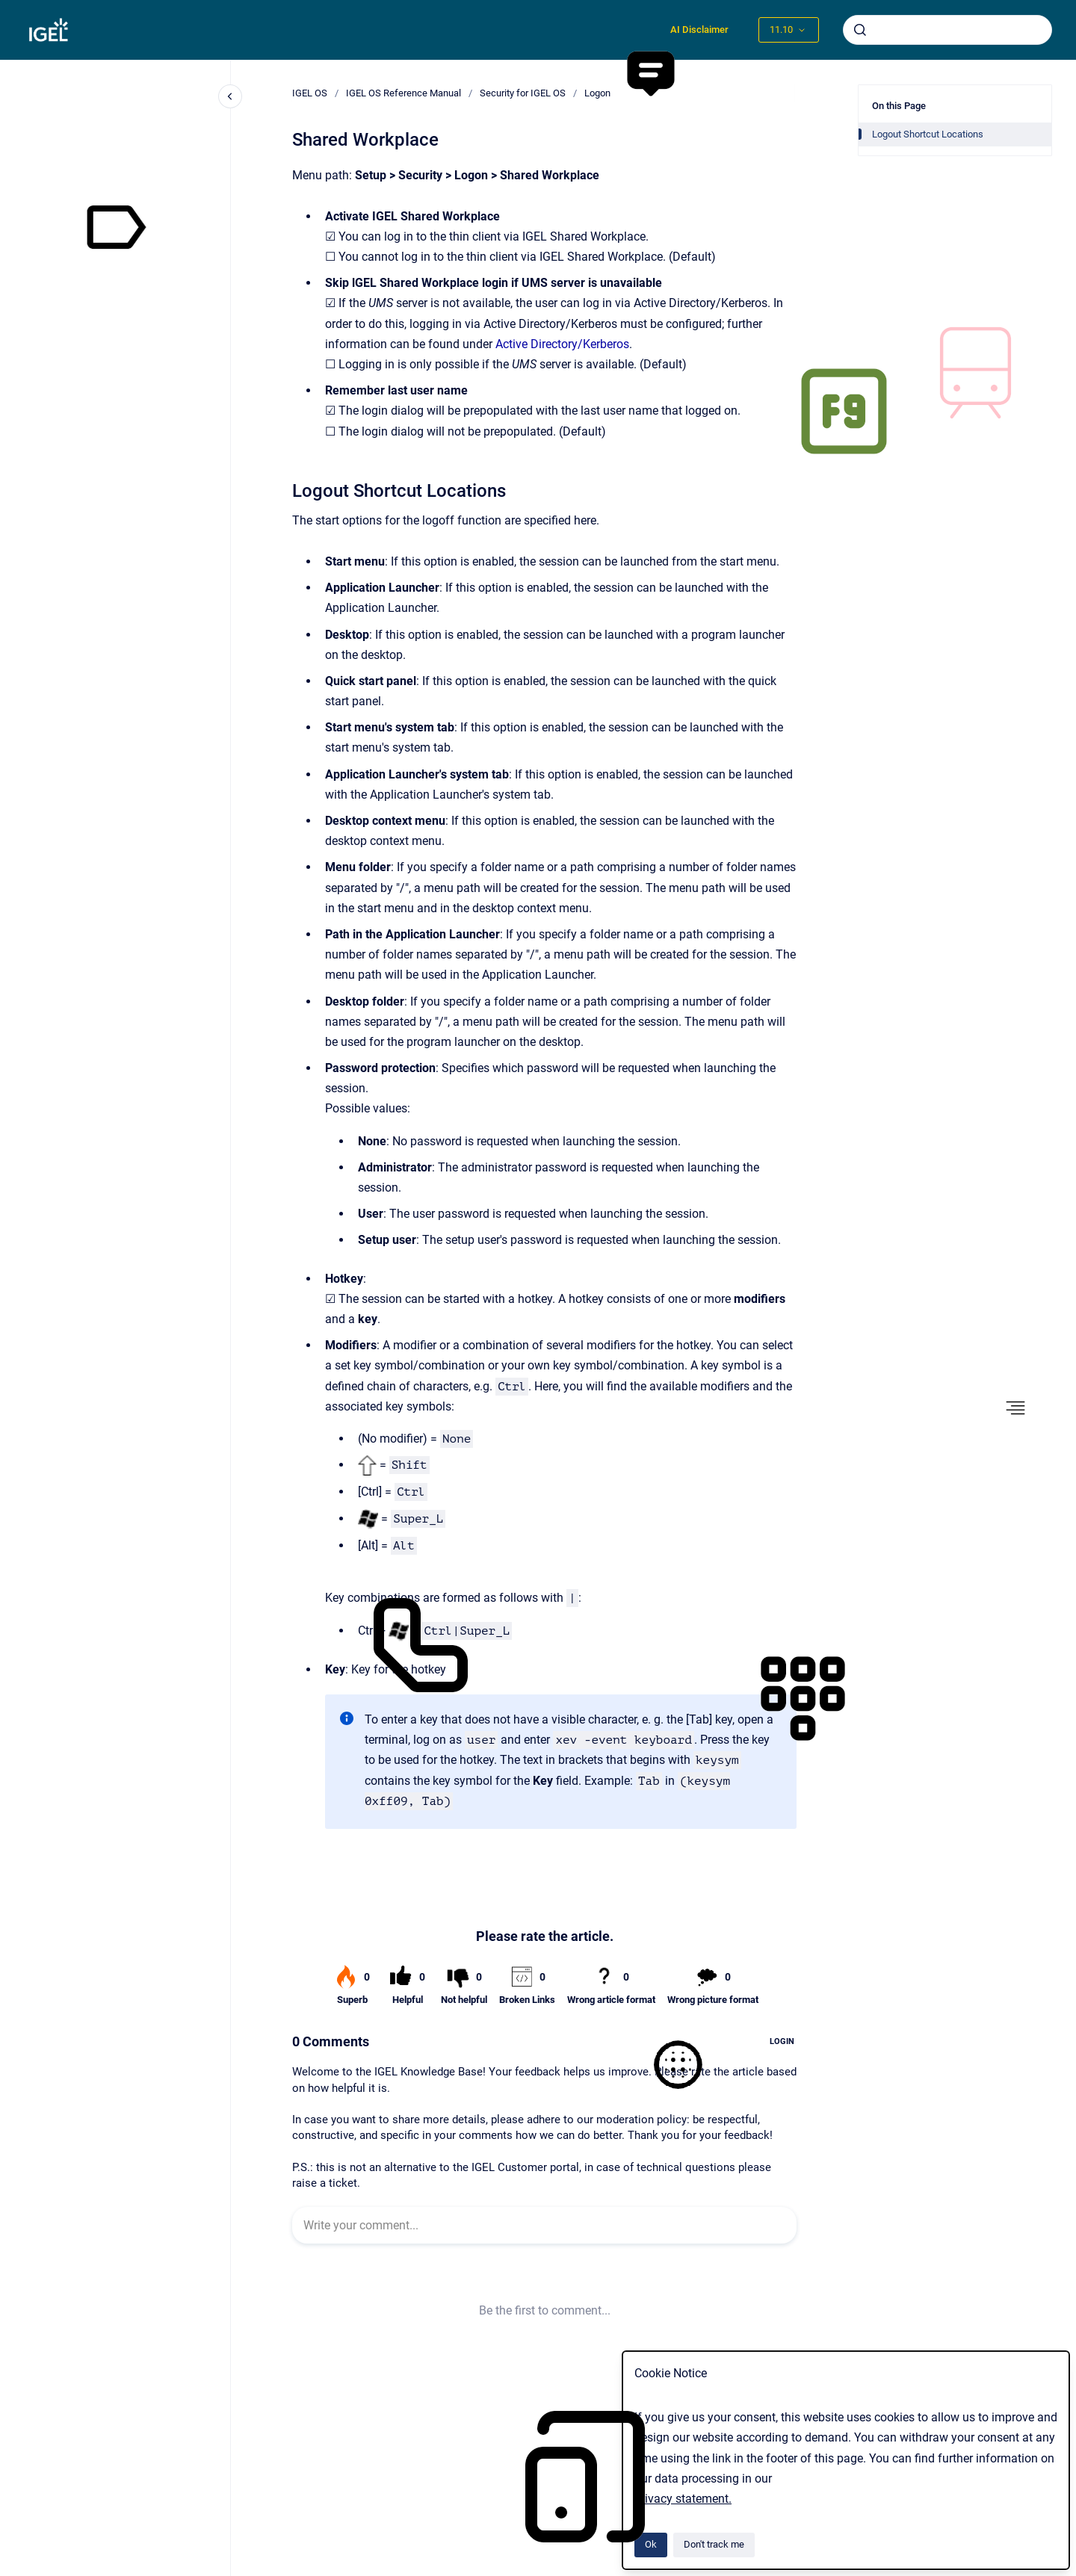 Image resolution: width=1076 pixels, height=2576 pixels. Describe the element at coordinates (803, 1698) in the screenshot. I see `open the phone dialpad` at that location.